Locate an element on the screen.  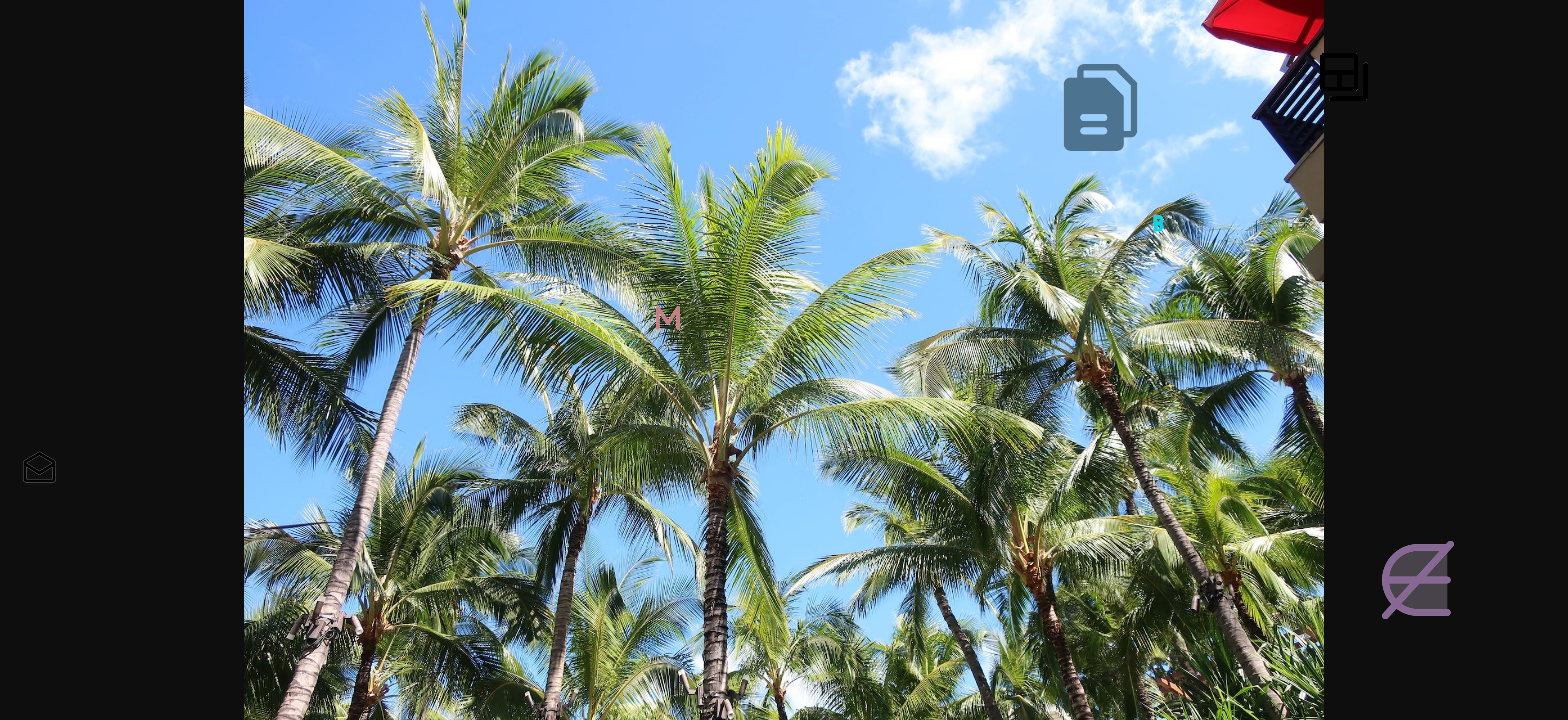
apply bold formatting to text is located at coordinates (1158, 223).